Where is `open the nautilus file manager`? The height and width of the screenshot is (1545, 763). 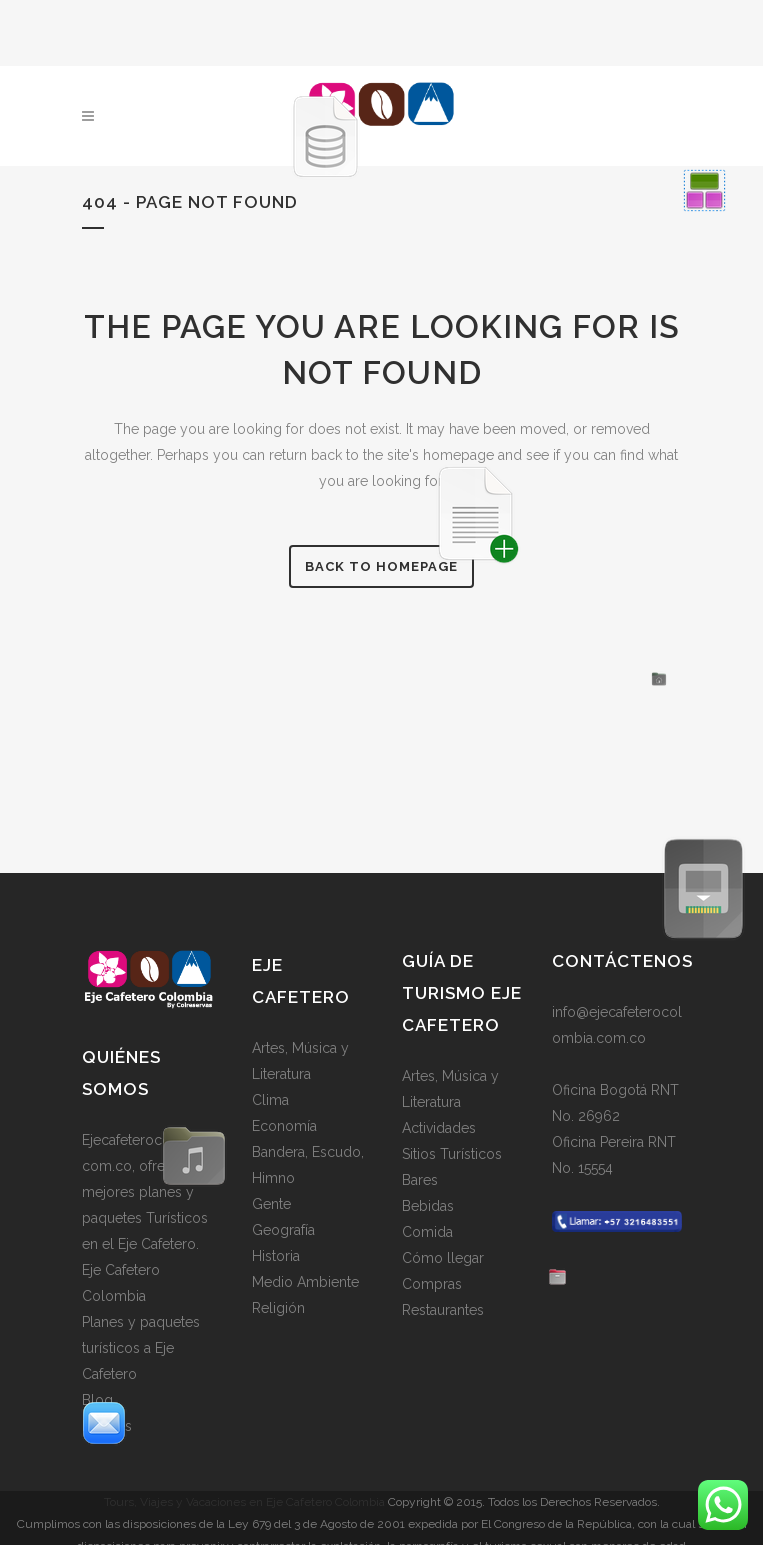
open the nautilus file manager is located at coordinates (557, 1276).